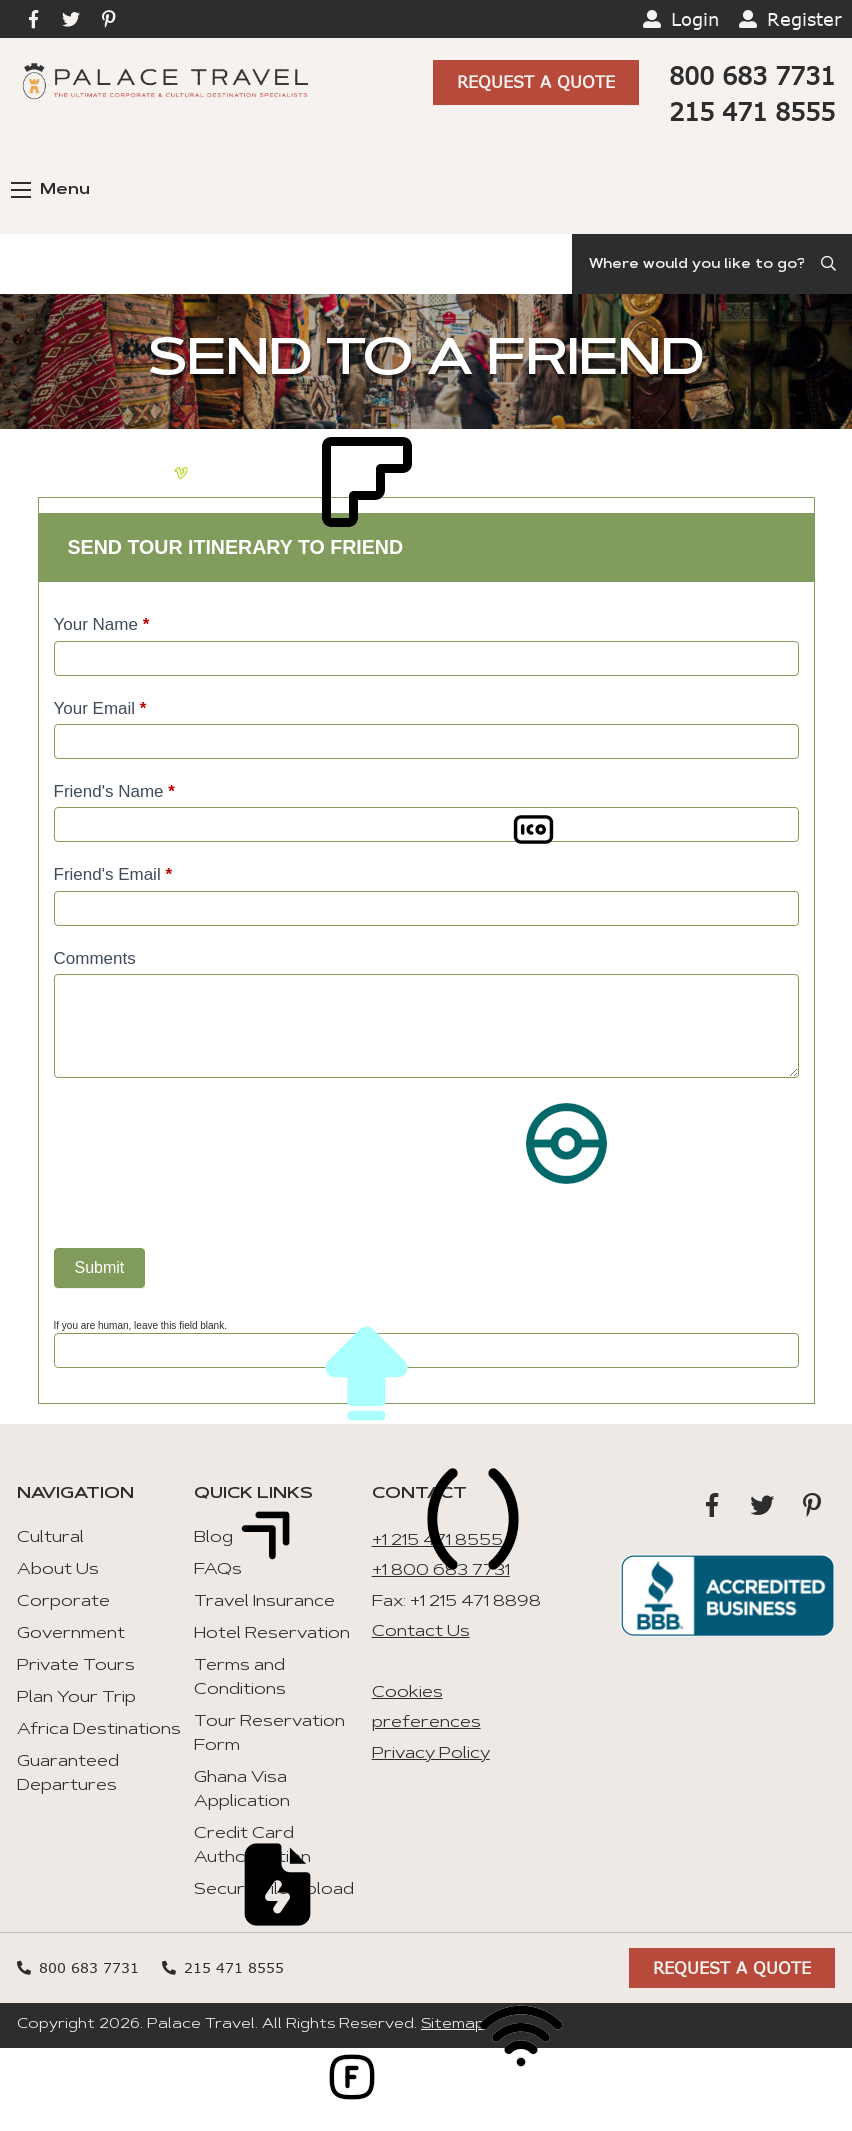 The image size is (852, 2131). Describe the element at coordinates (533, 829) in the screenshot. I see `set or manage website favicon` at that location.